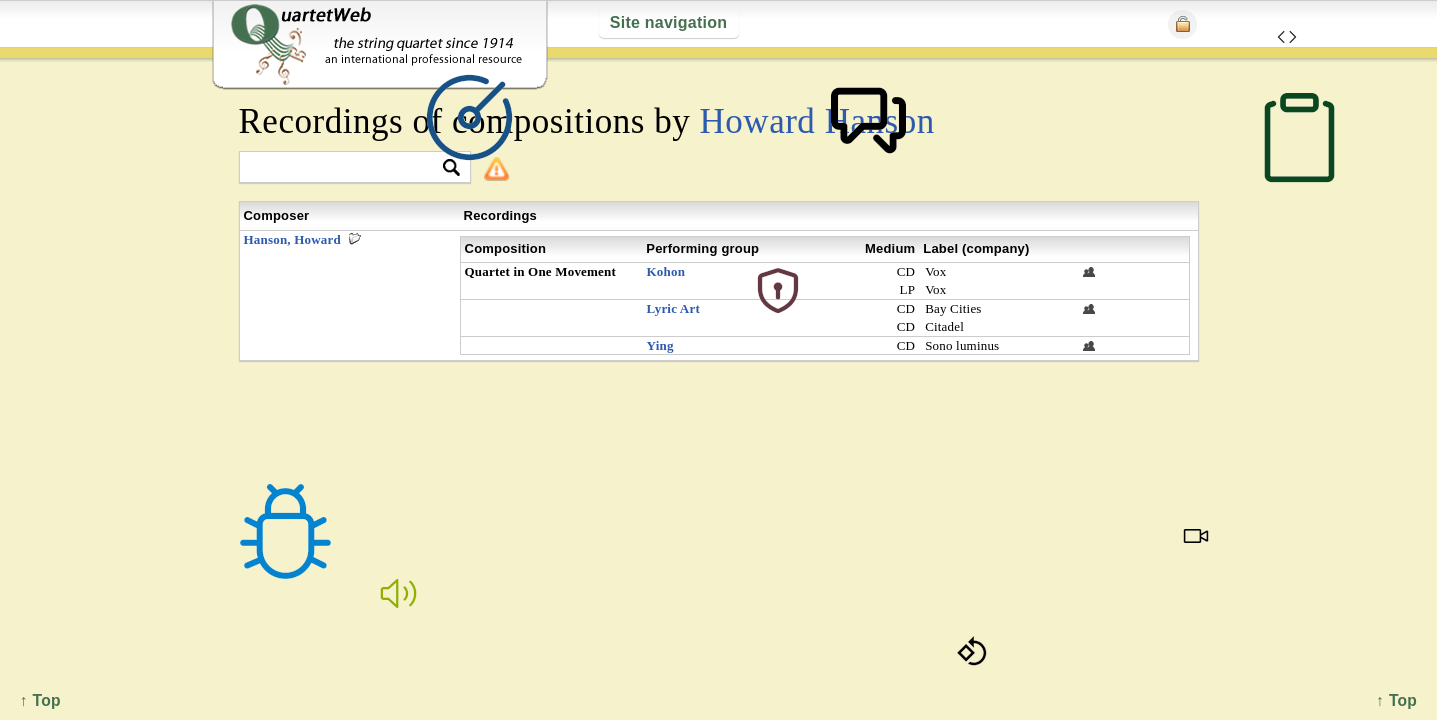  I want to click on view discussion thread, so click(868, 120).